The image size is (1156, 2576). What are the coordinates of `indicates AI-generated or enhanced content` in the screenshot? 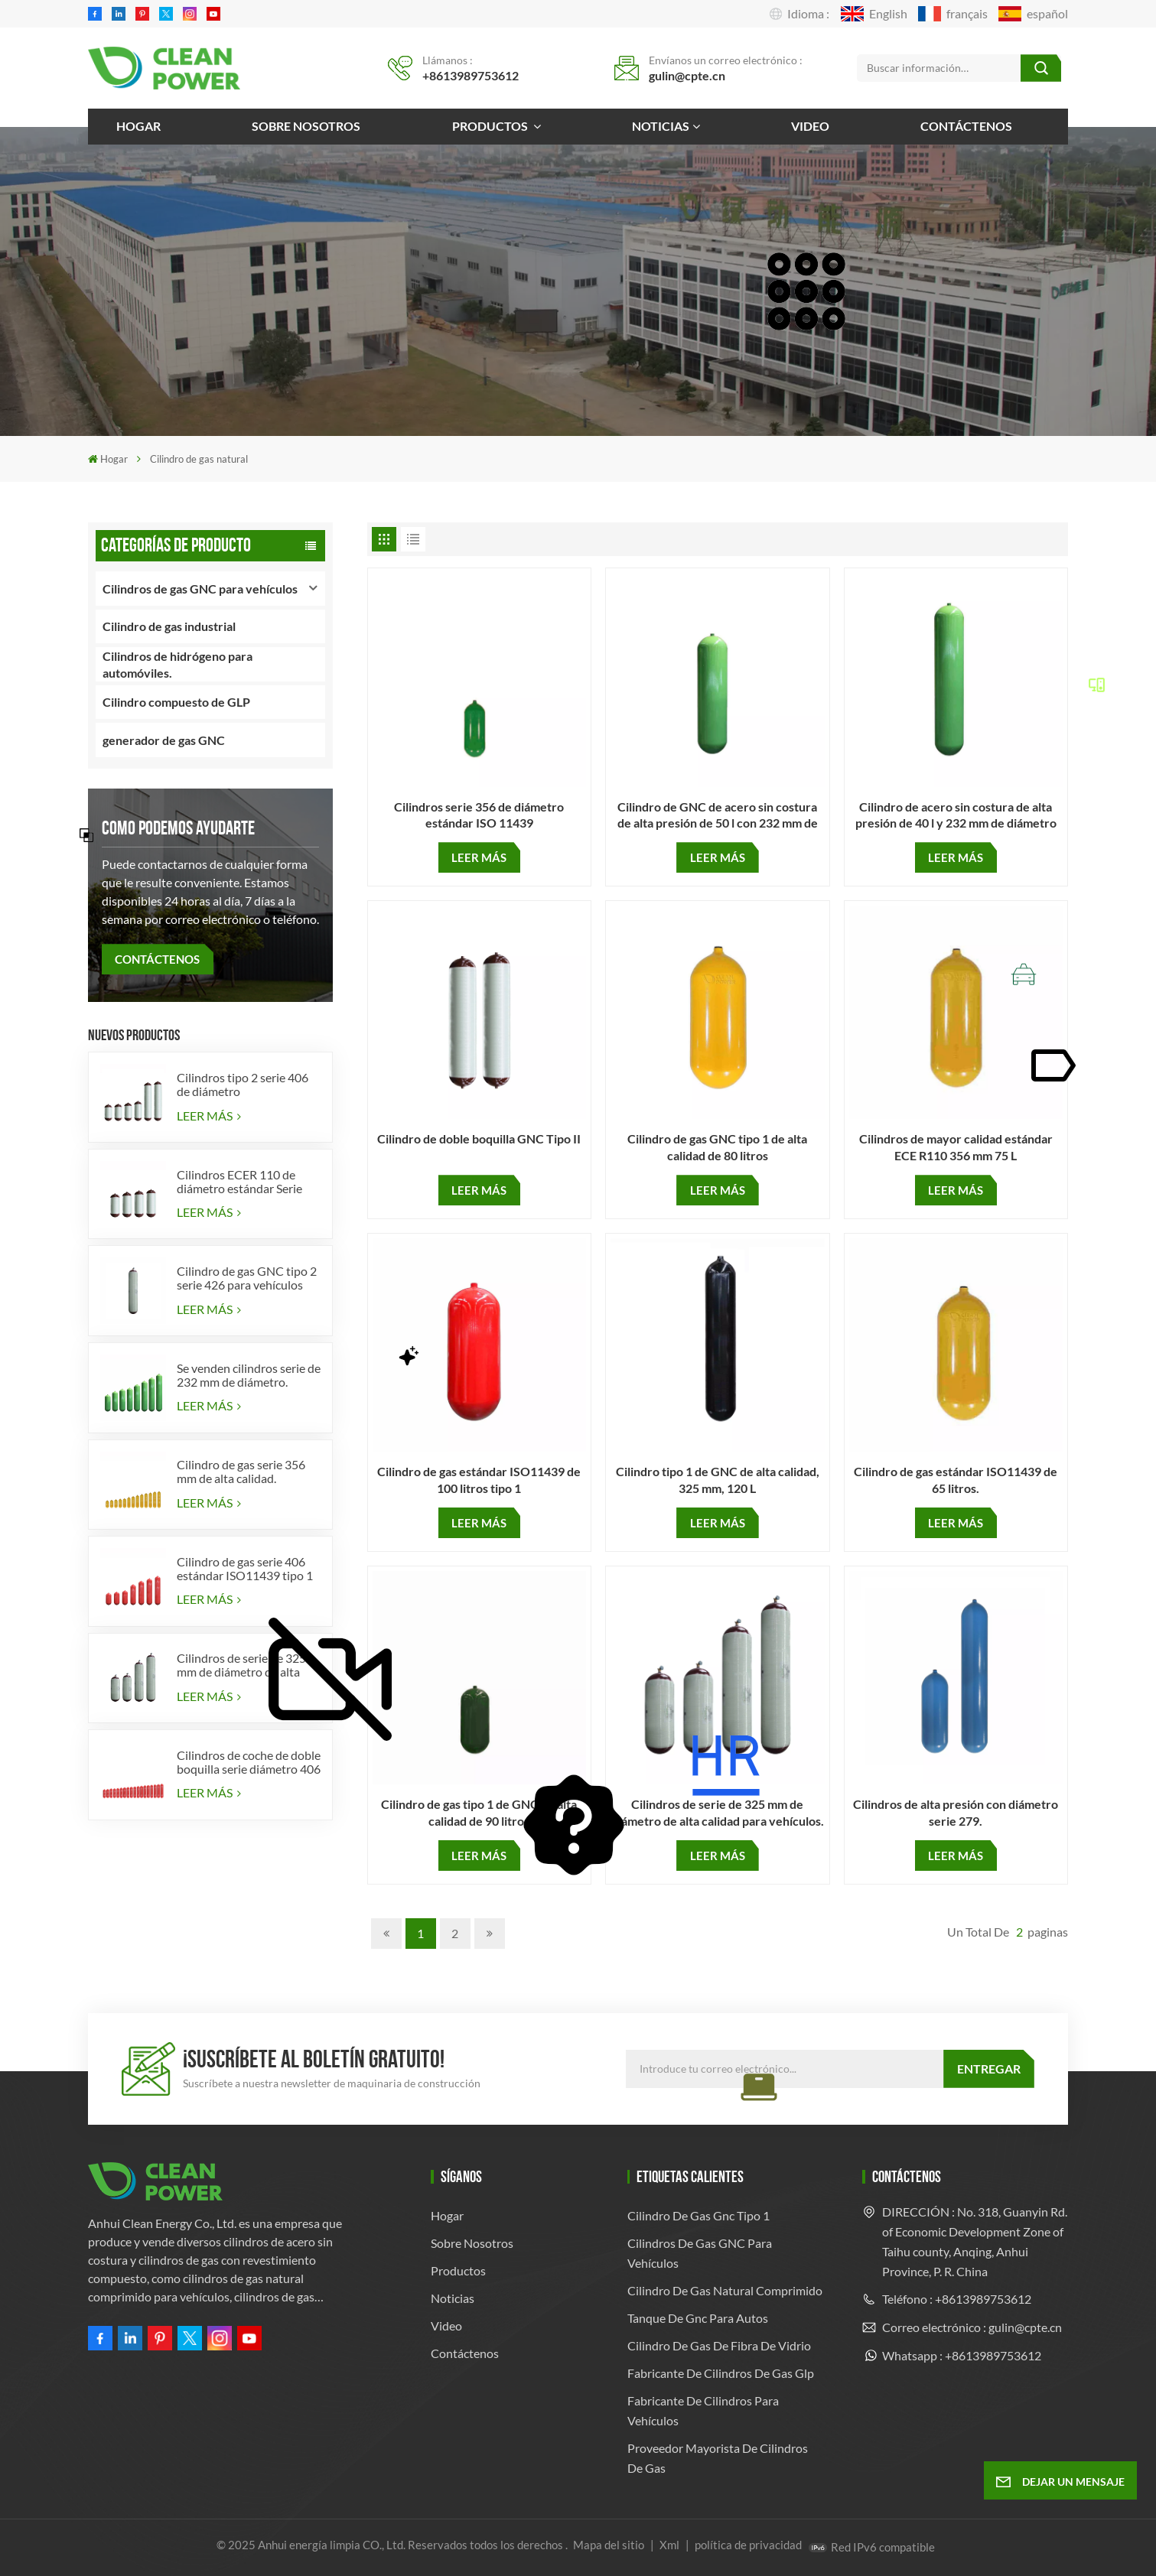 It's located at (409, 1356).